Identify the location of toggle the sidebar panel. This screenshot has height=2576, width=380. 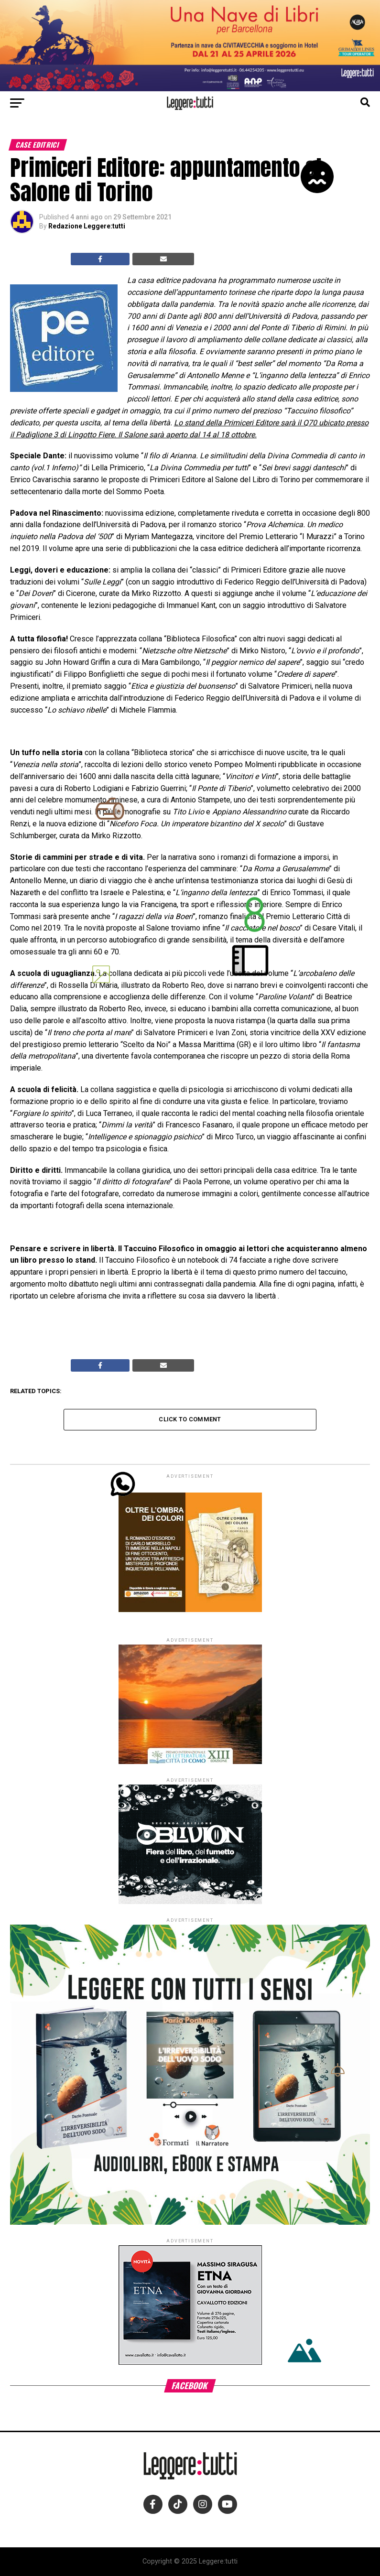
(250, 960).